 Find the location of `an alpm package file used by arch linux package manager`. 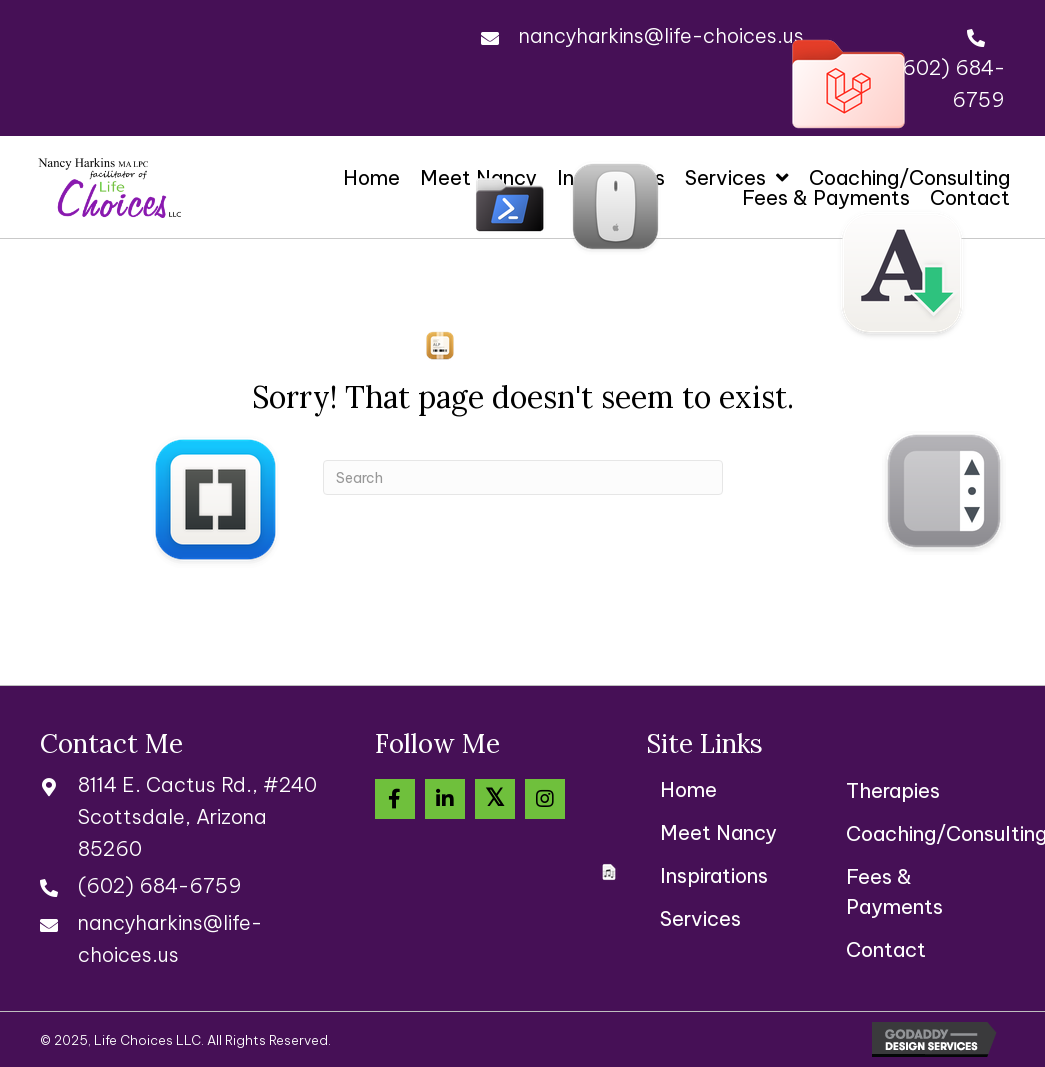

an alpm package file used by arch linux package manager is located at coordinates (440, 346).